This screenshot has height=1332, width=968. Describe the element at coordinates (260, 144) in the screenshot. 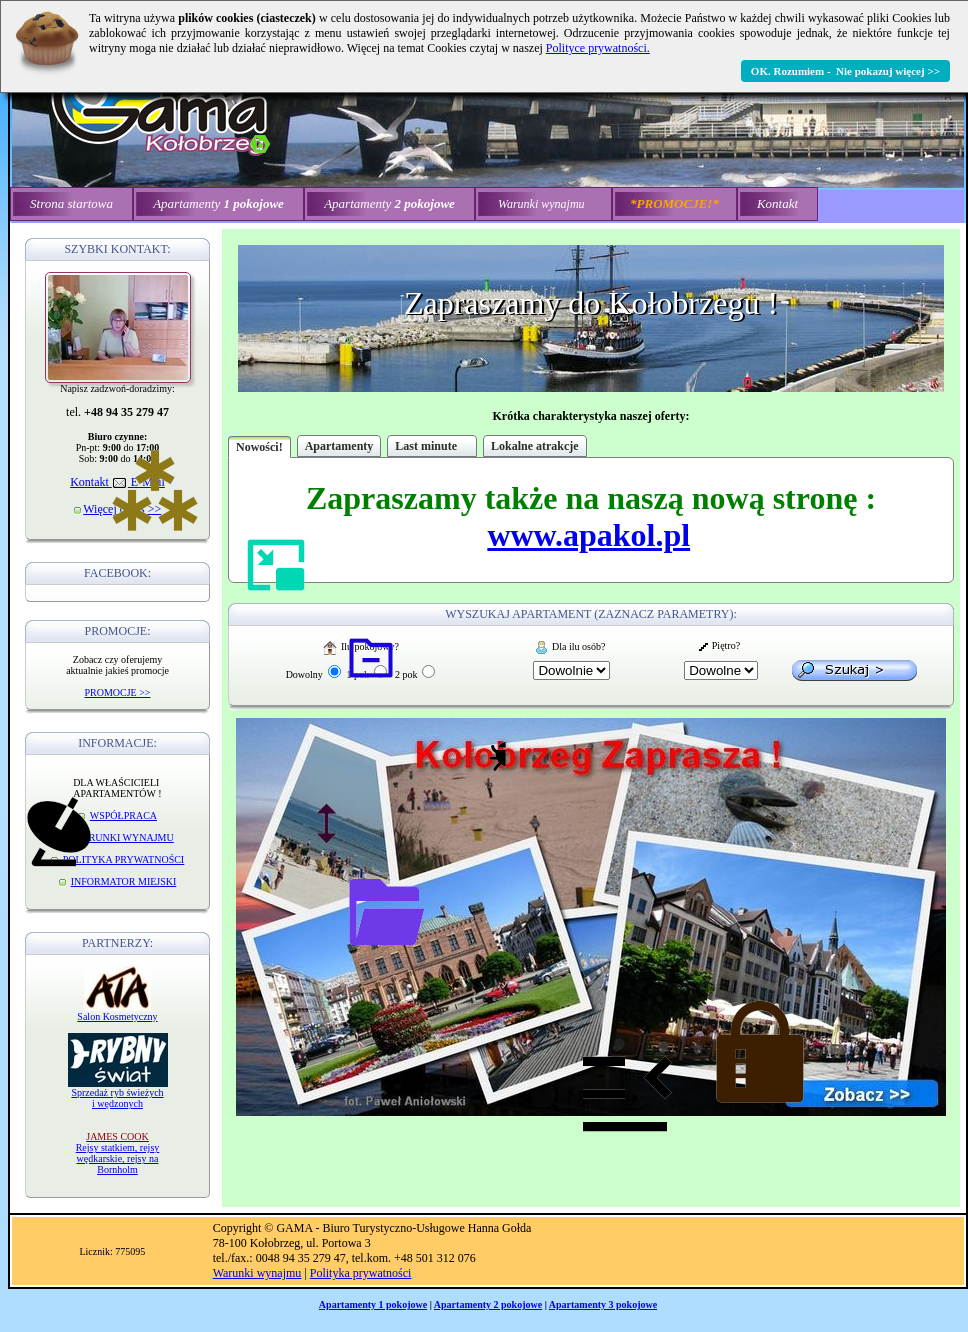

I see `visit bugcrowd security platform` at that location.